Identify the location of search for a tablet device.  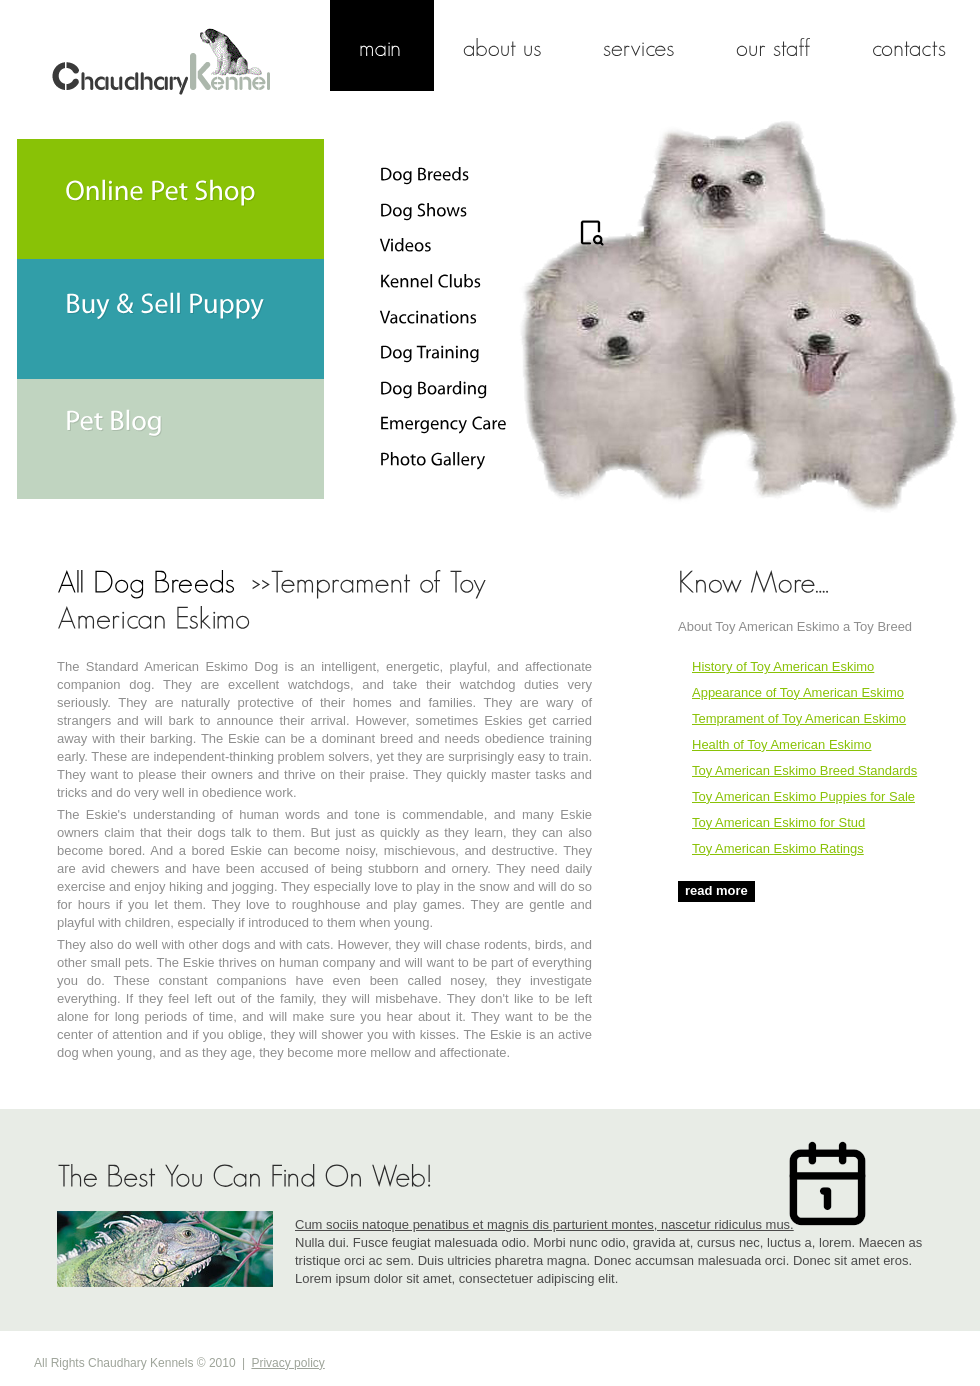
(590, 232).